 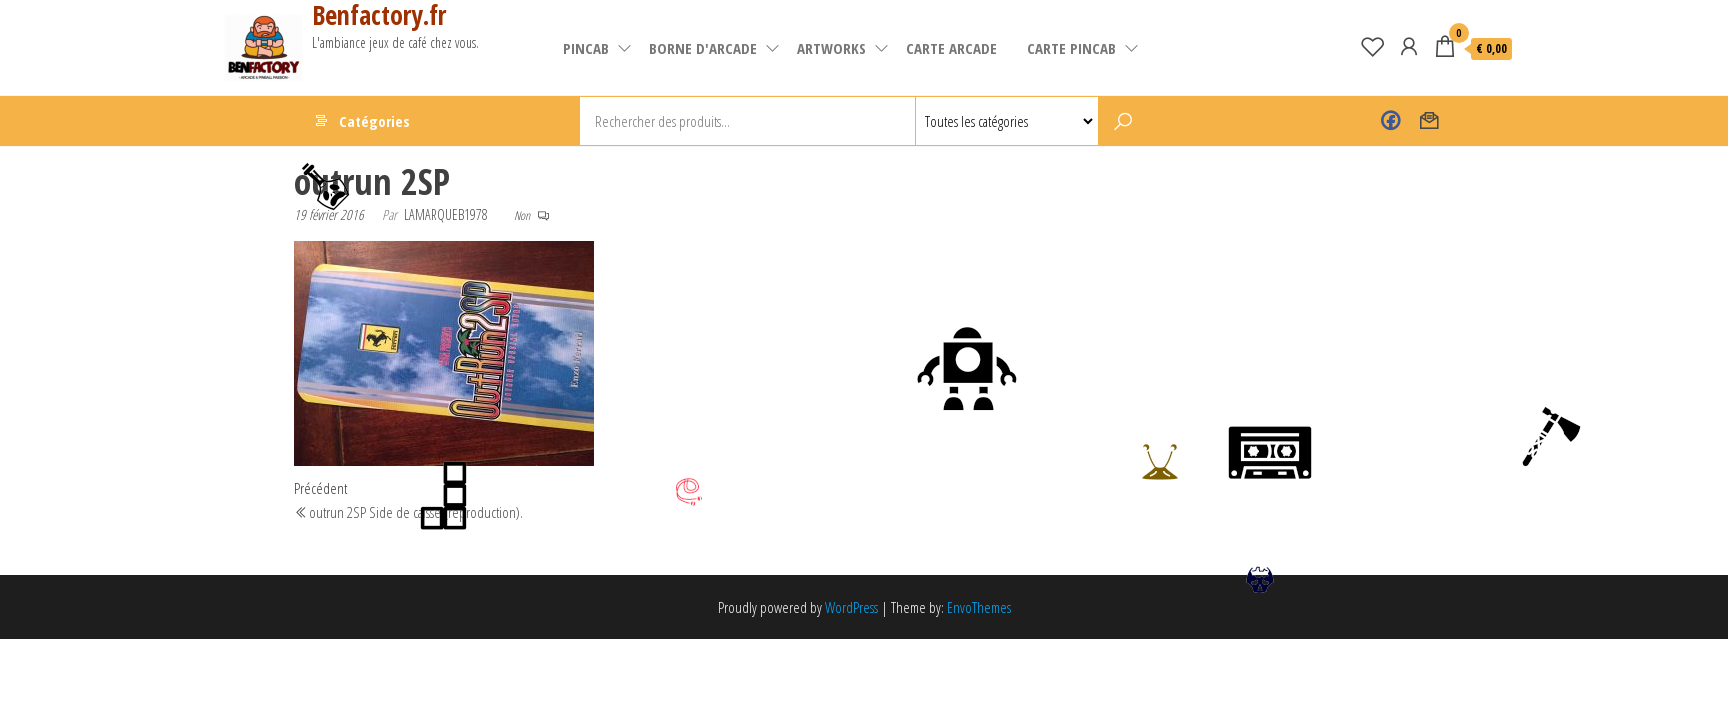 What do you see at coordinates (443, 495) in the screenshot?
I see `represents a tetris J-block piece` at bounding box center [443, 495].